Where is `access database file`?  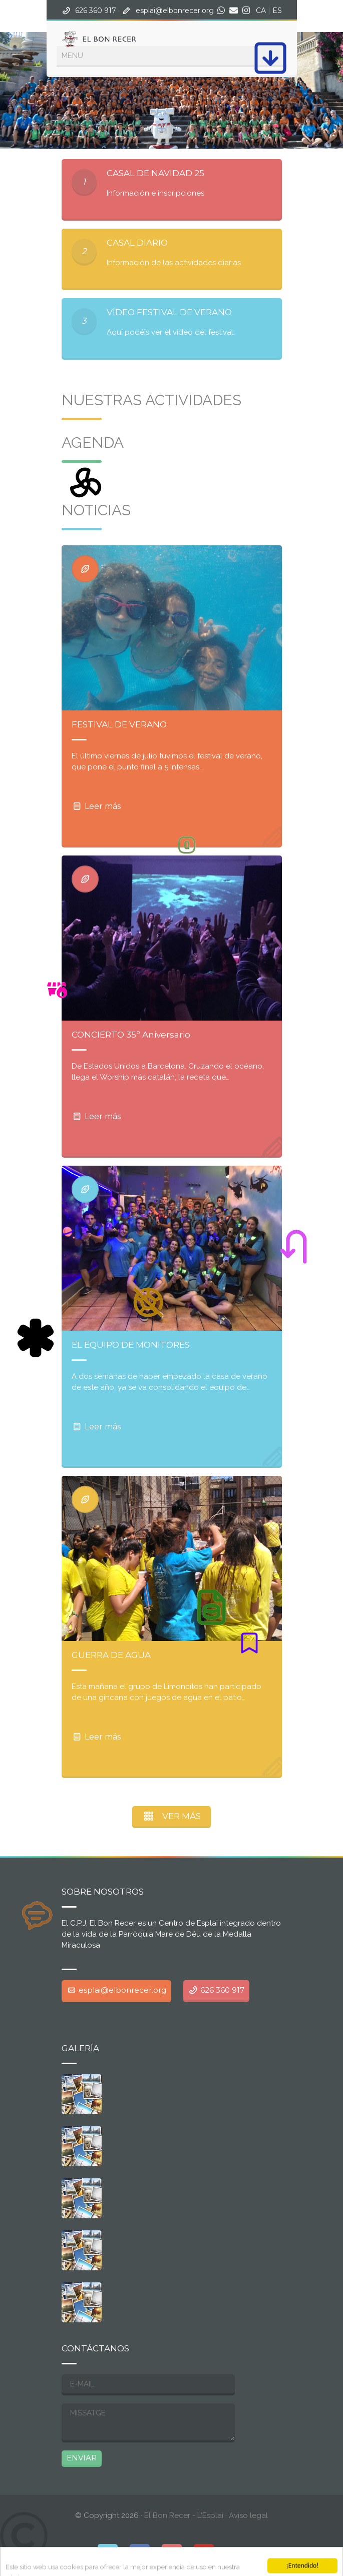
access database file is located at coordinates (211, 1607).